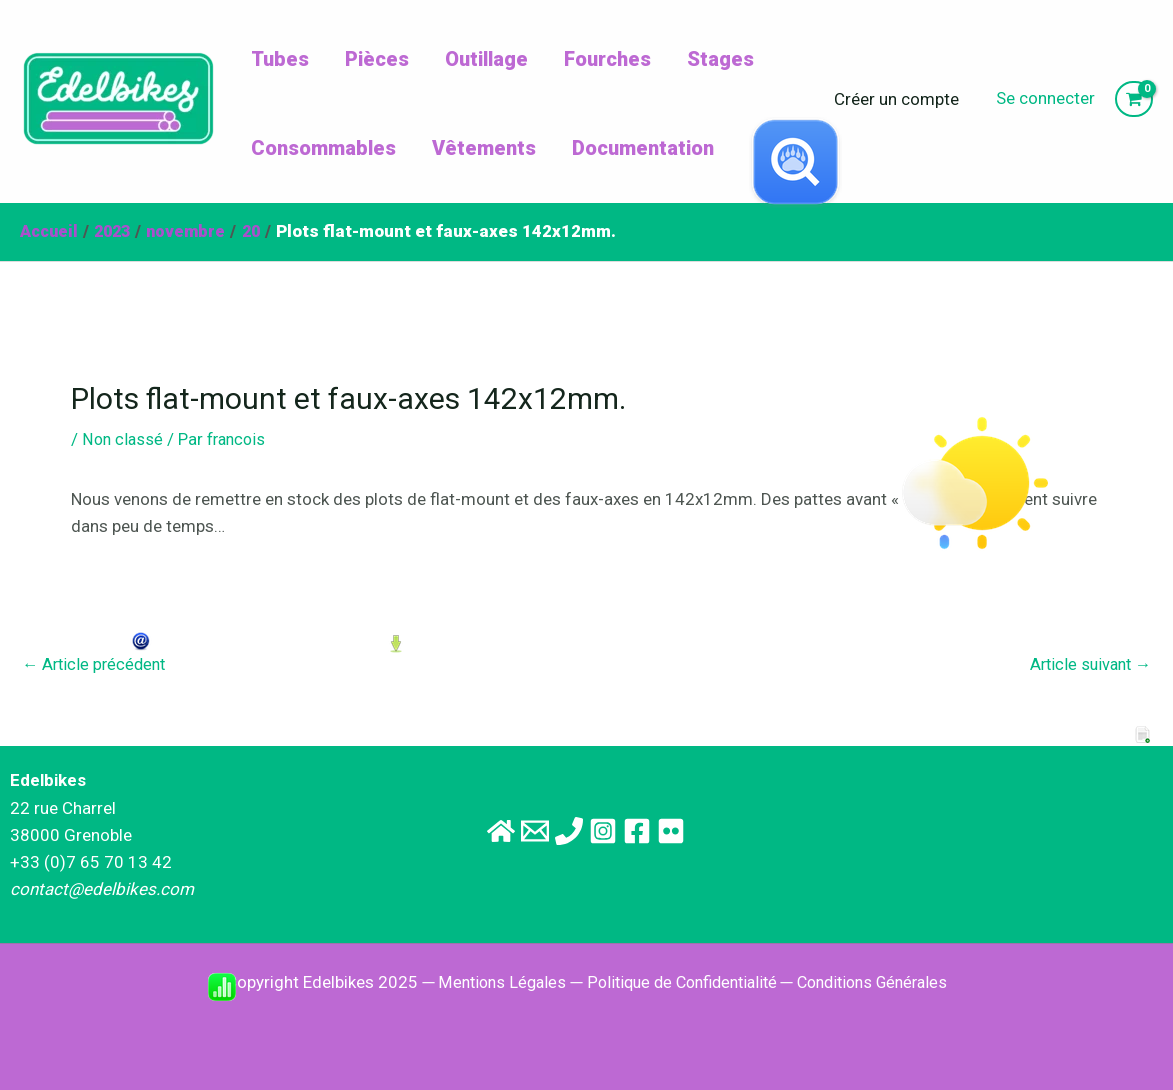 This screenshot has width=1173, height=1090. What do you see at coordinates (795, 163) in the screenshot?
I see `open baloo file search preferences` at bounding box center [795, 163].